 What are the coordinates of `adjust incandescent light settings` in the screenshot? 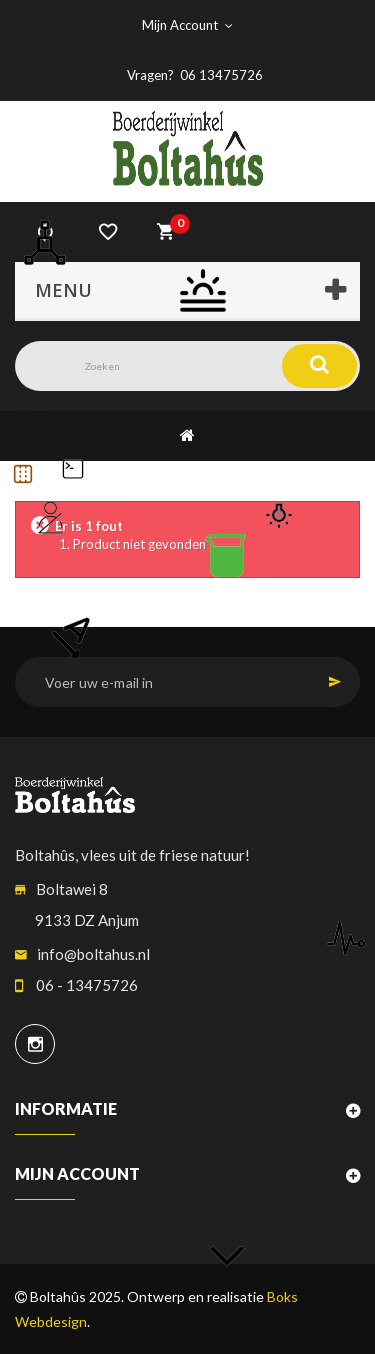 It's located at (279, 515).